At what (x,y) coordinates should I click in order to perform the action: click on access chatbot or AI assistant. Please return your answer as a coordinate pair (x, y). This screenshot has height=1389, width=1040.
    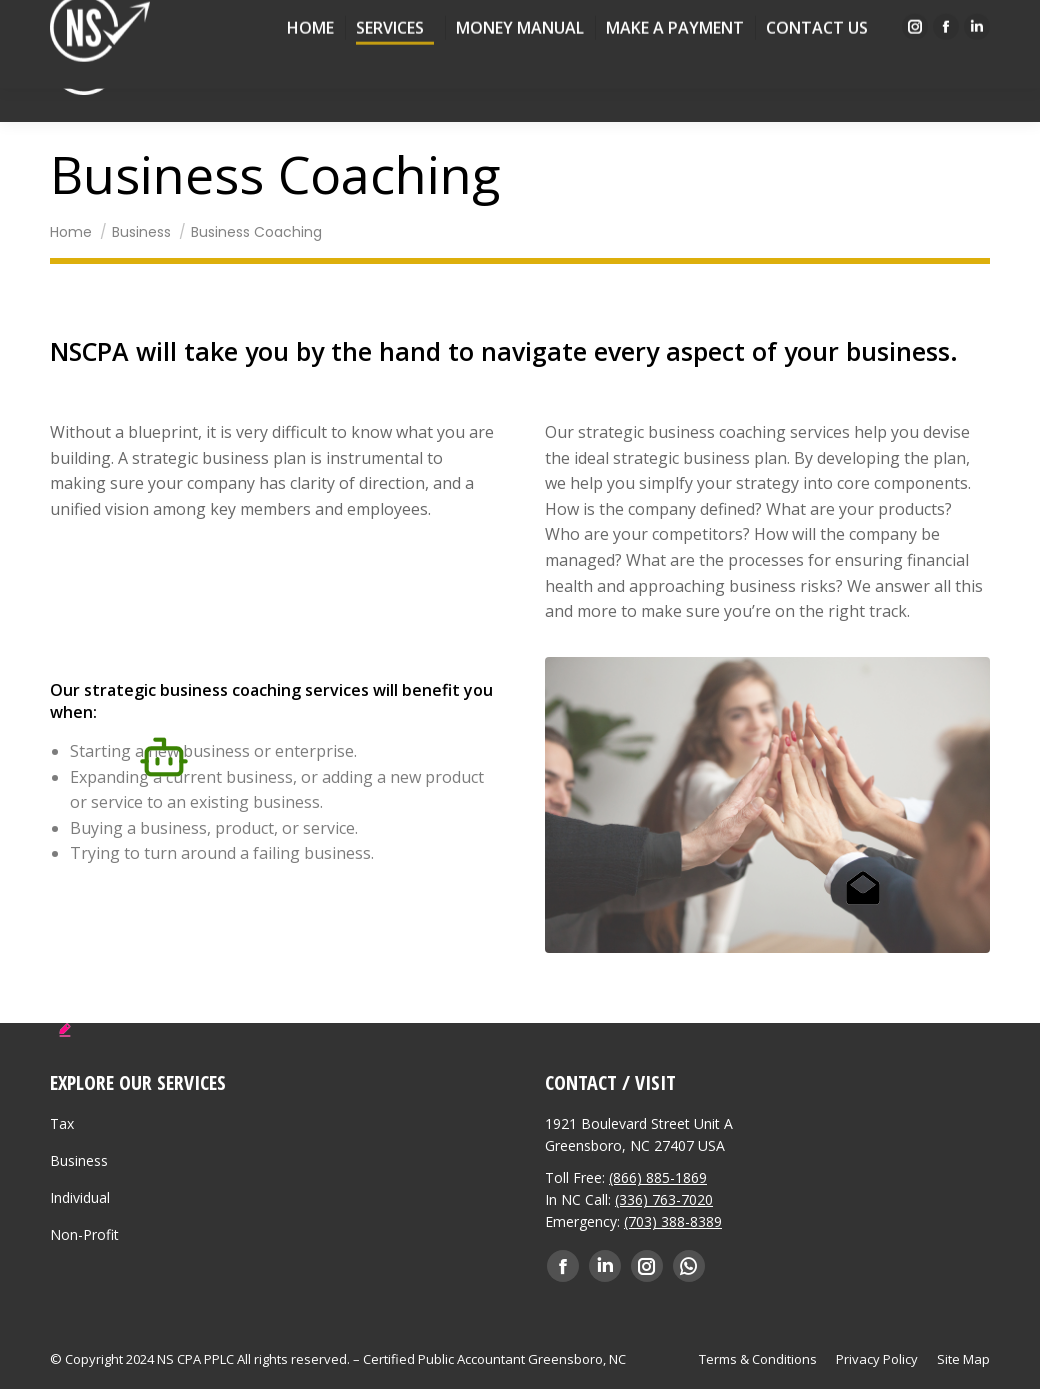
    Looking at the image, I should click on (164, 757).